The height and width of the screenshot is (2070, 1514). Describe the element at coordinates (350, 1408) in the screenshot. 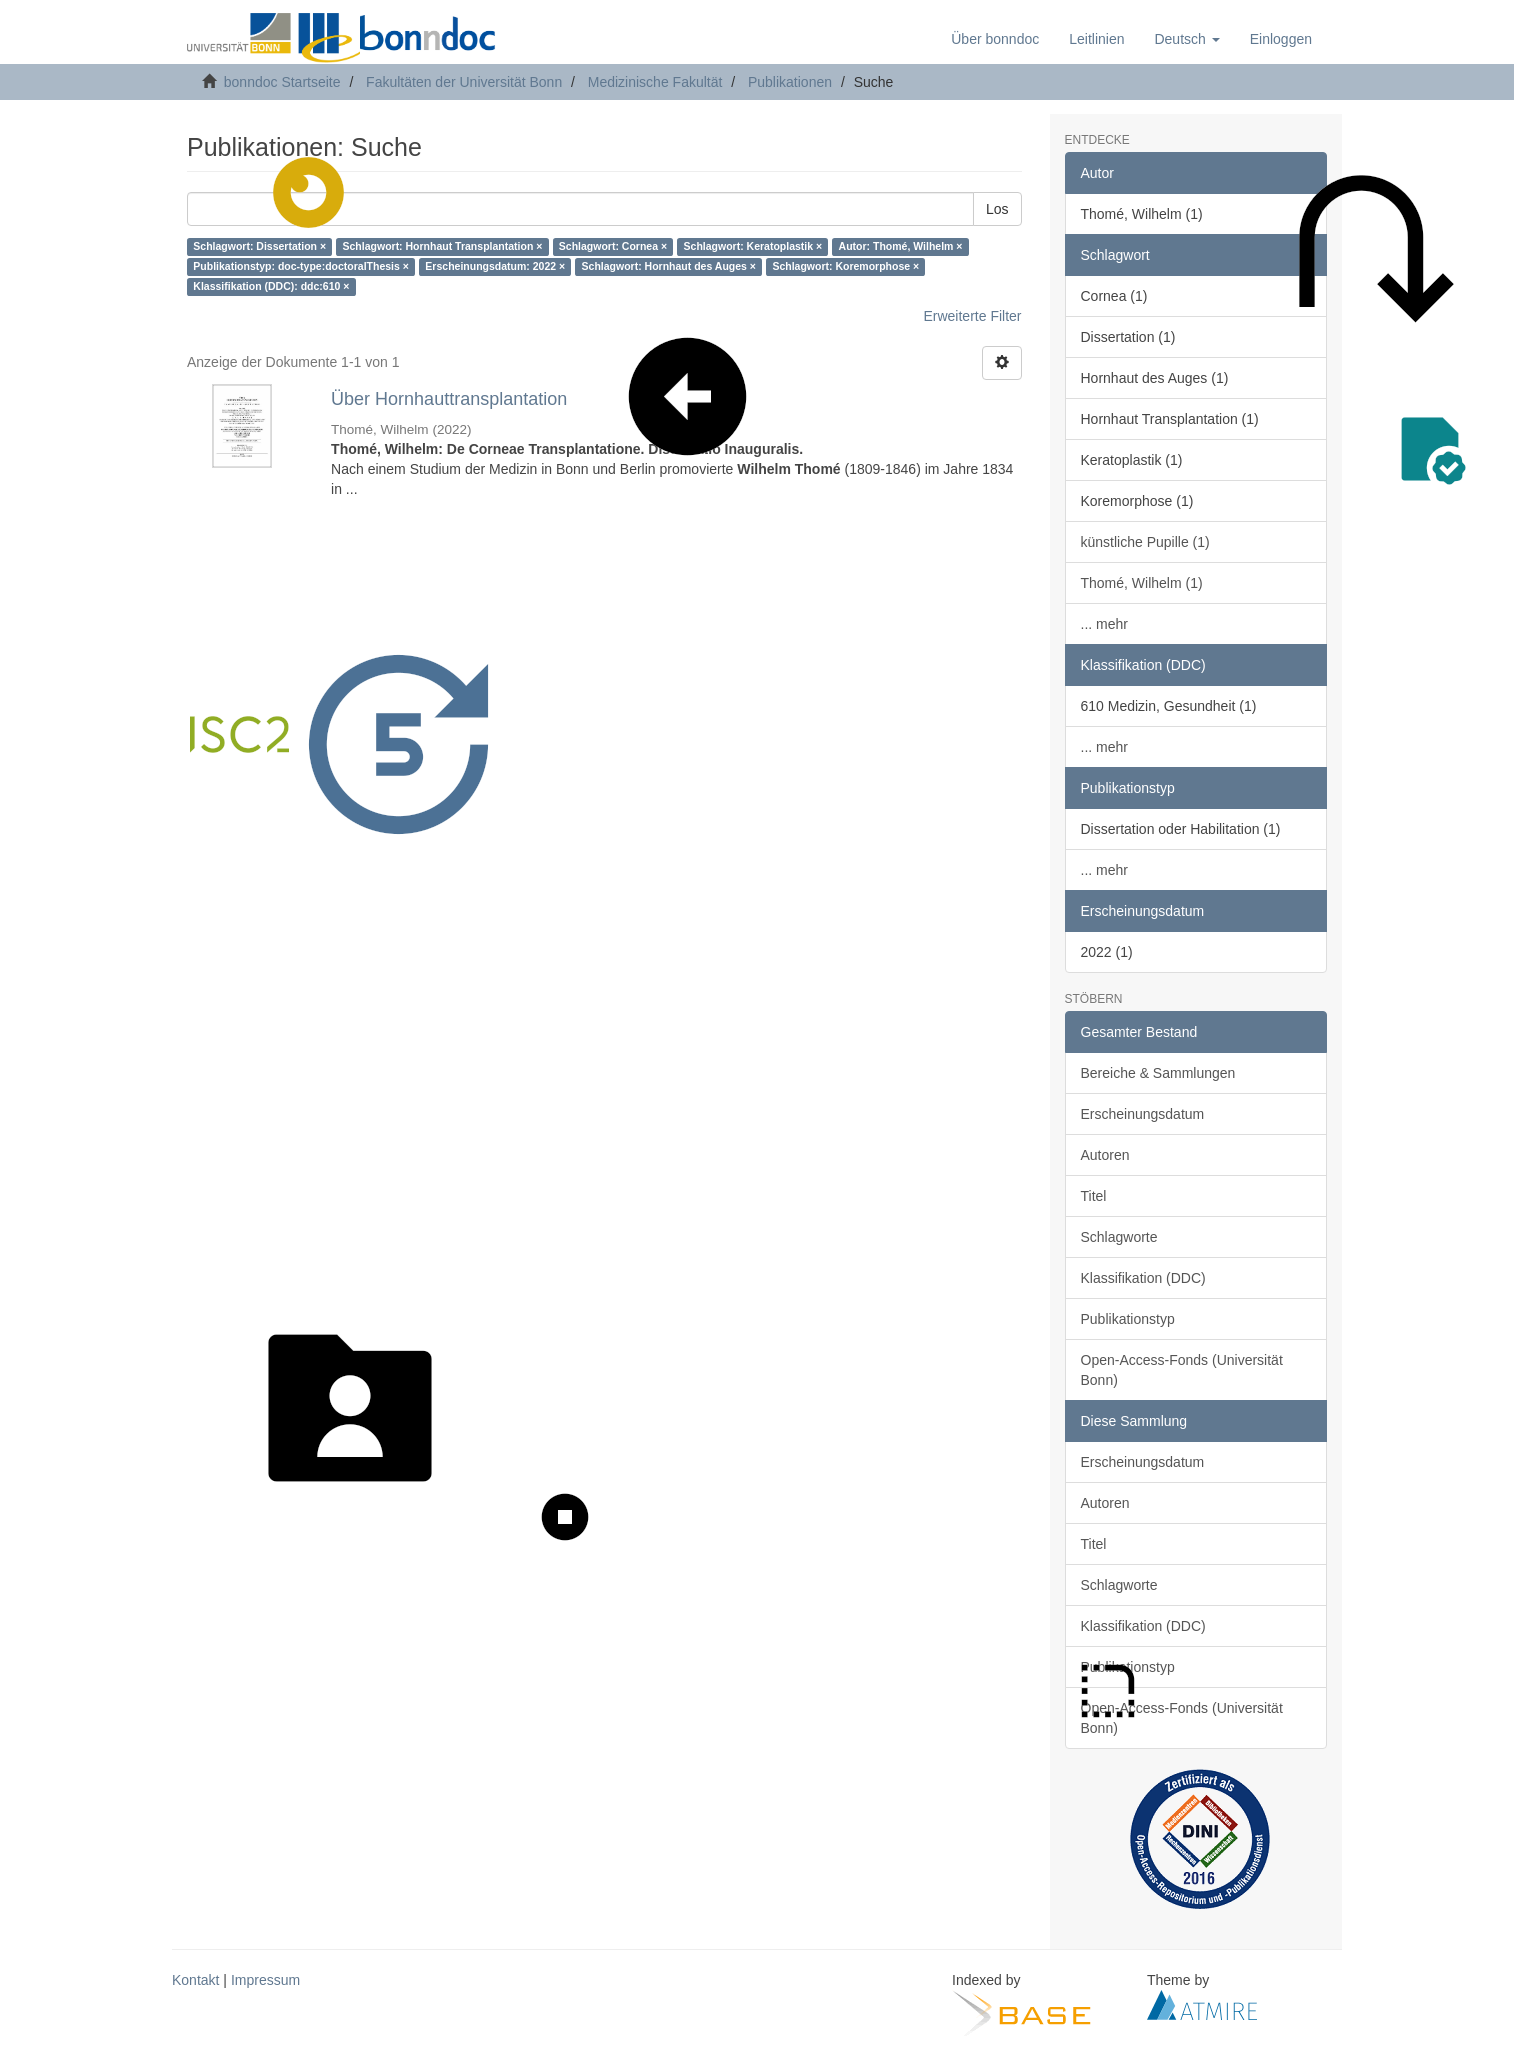

I see `access your personal files folder` at that location.